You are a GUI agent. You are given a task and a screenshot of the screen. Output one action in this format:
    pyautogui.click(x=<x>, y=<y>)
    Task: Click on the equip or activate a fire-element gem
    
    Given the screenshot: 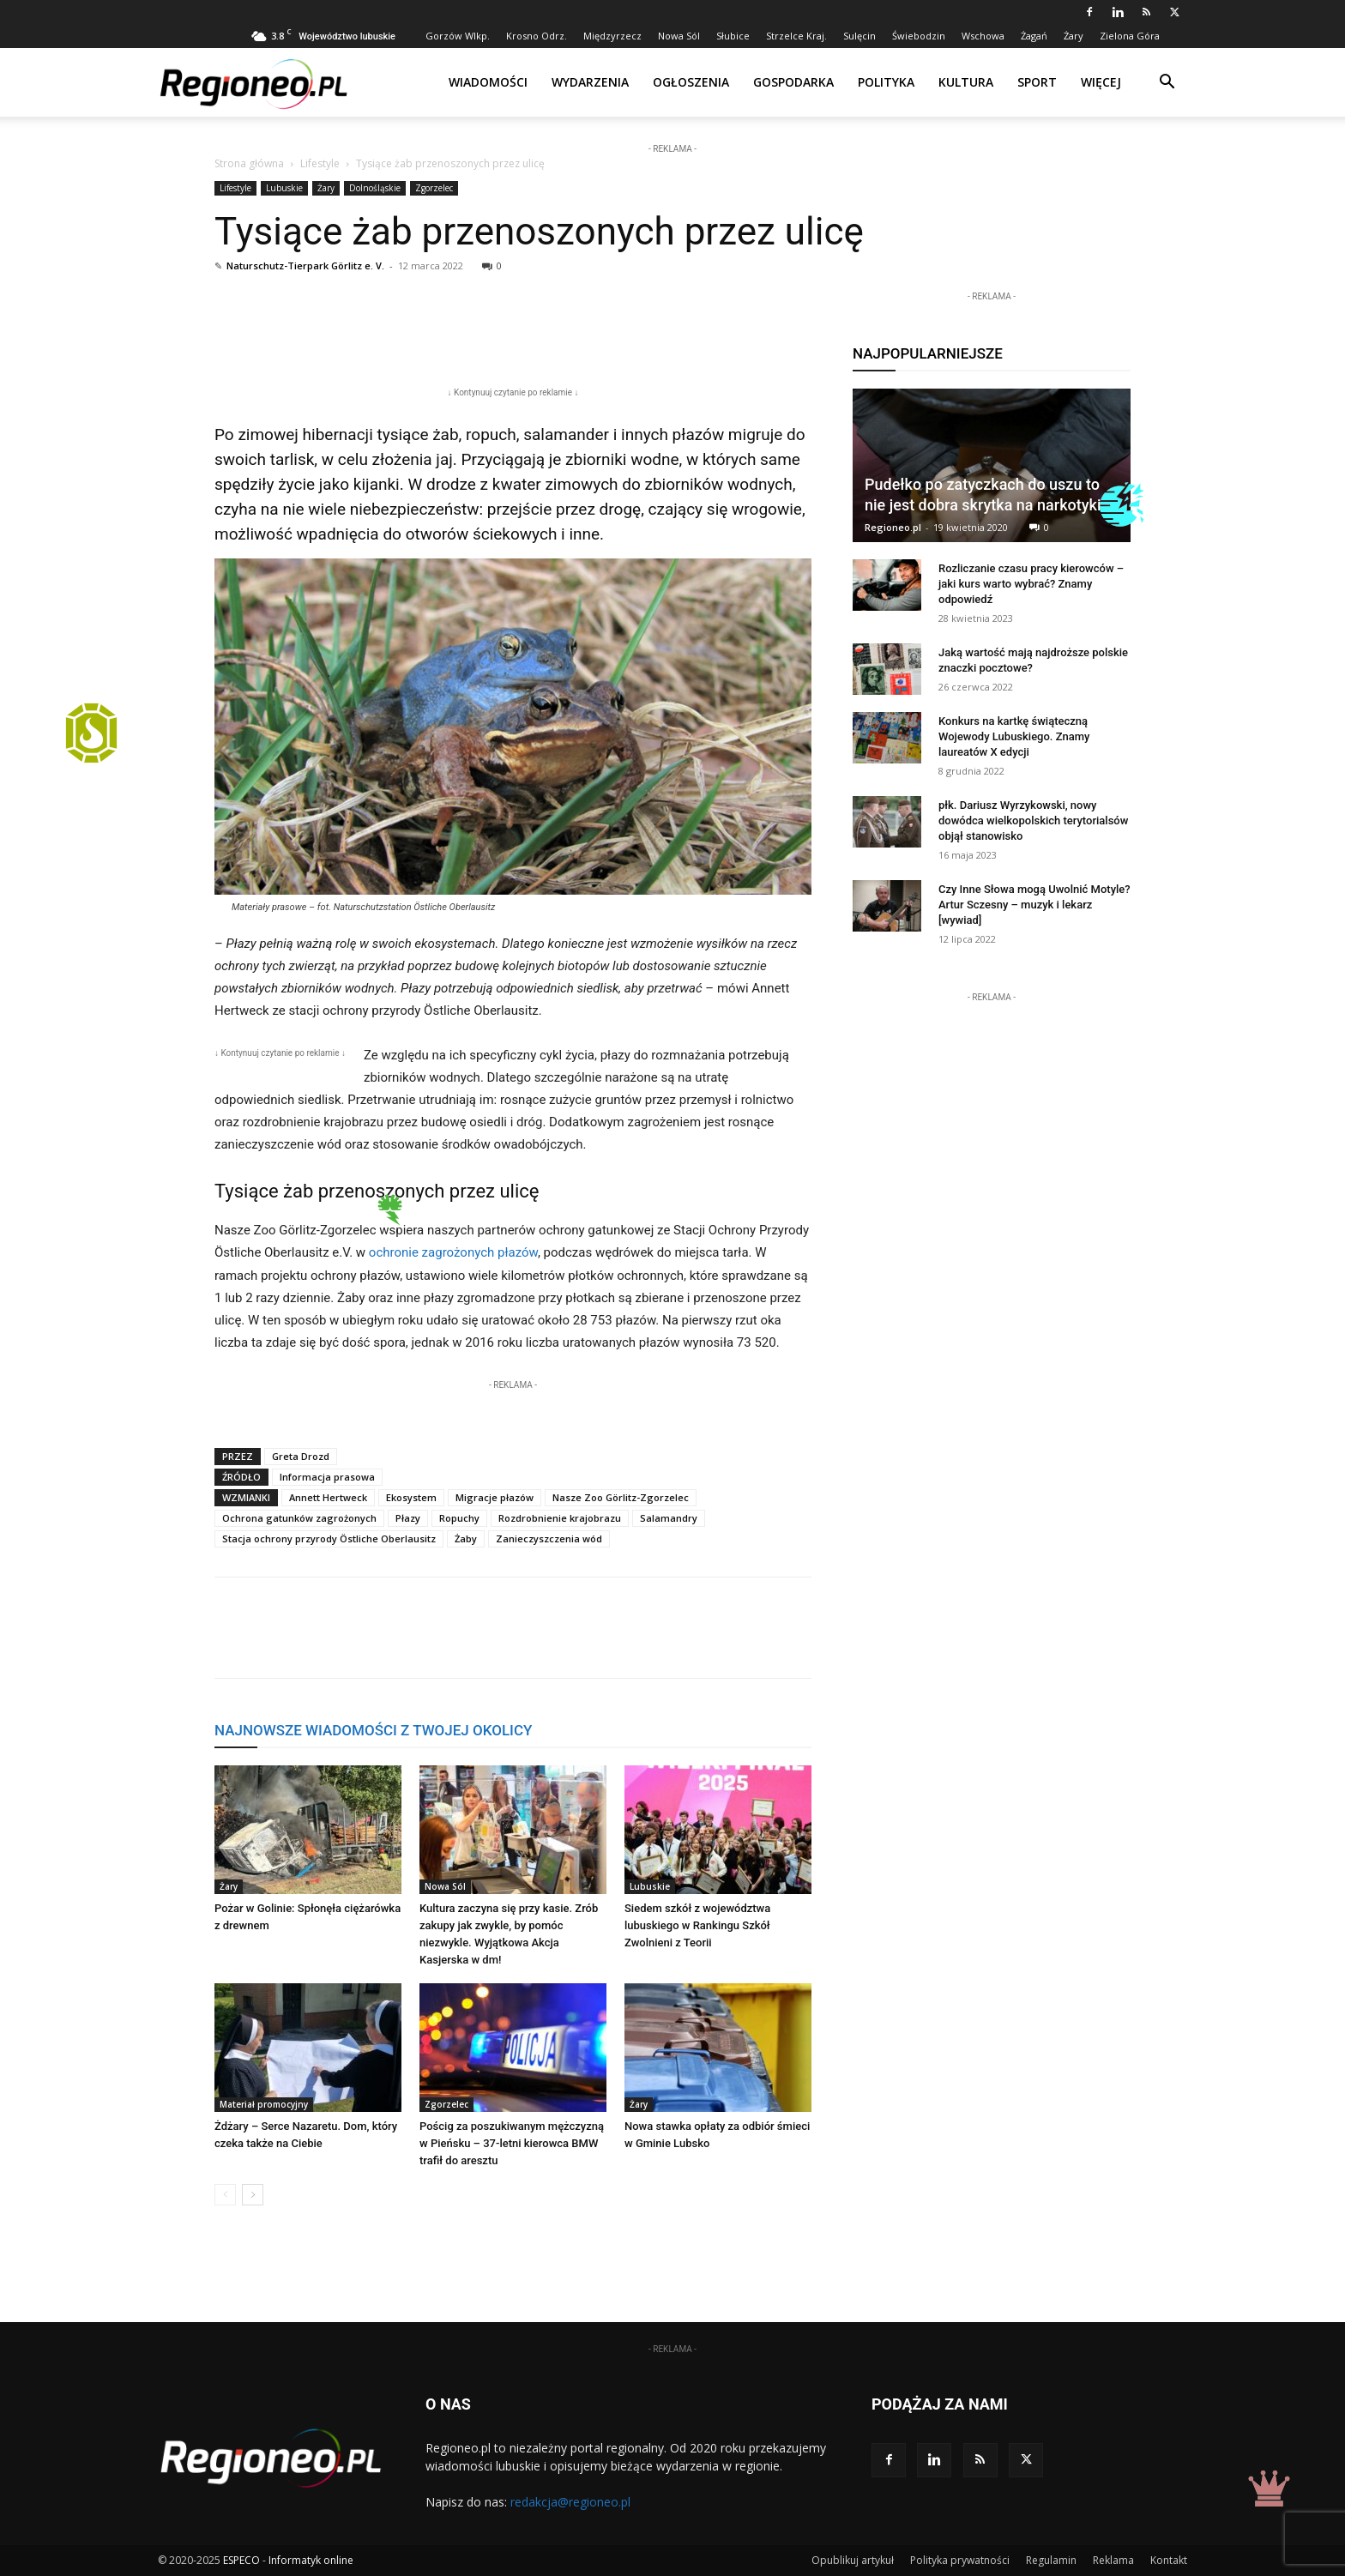 What is the action you would take?
    pyautogui.click(x=91, y=733)
    